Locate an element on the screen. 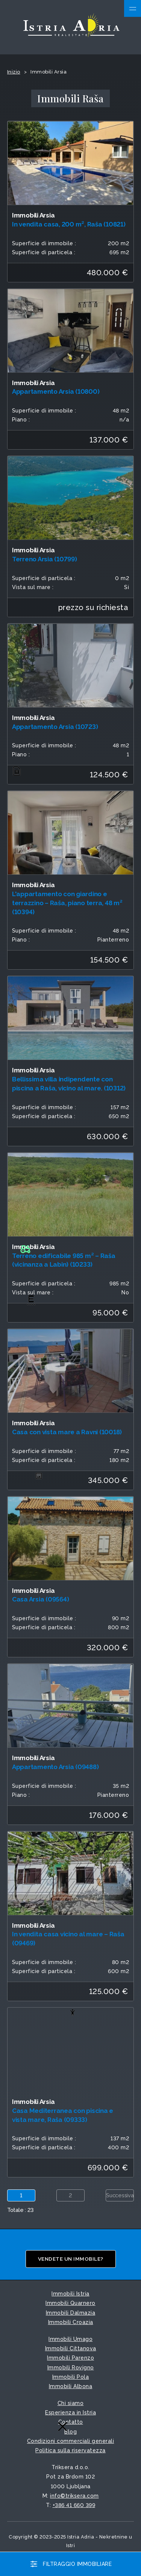 Image resolution: width=141 pixels, height=2576 pixels. apply text emphasis or bold formatting is located at coordinates (31, 1300).